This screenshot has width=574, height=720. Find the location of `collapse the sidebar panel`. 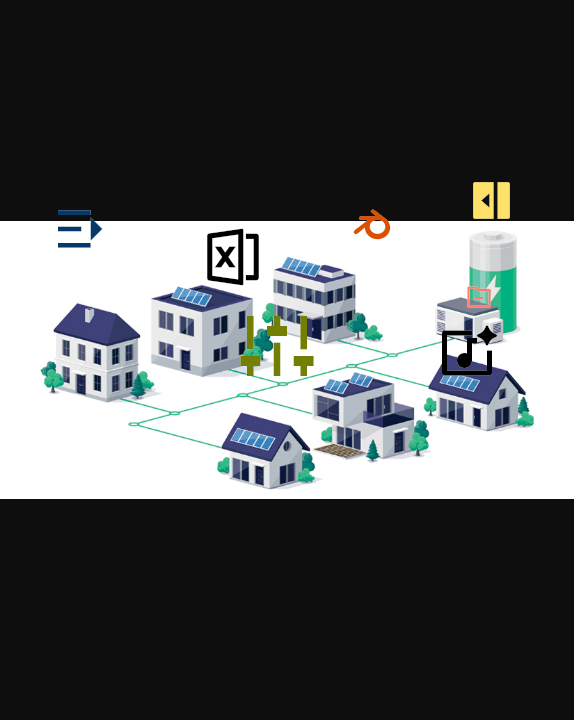

collapse the sidebar panel is located at coordinates (491, 200).